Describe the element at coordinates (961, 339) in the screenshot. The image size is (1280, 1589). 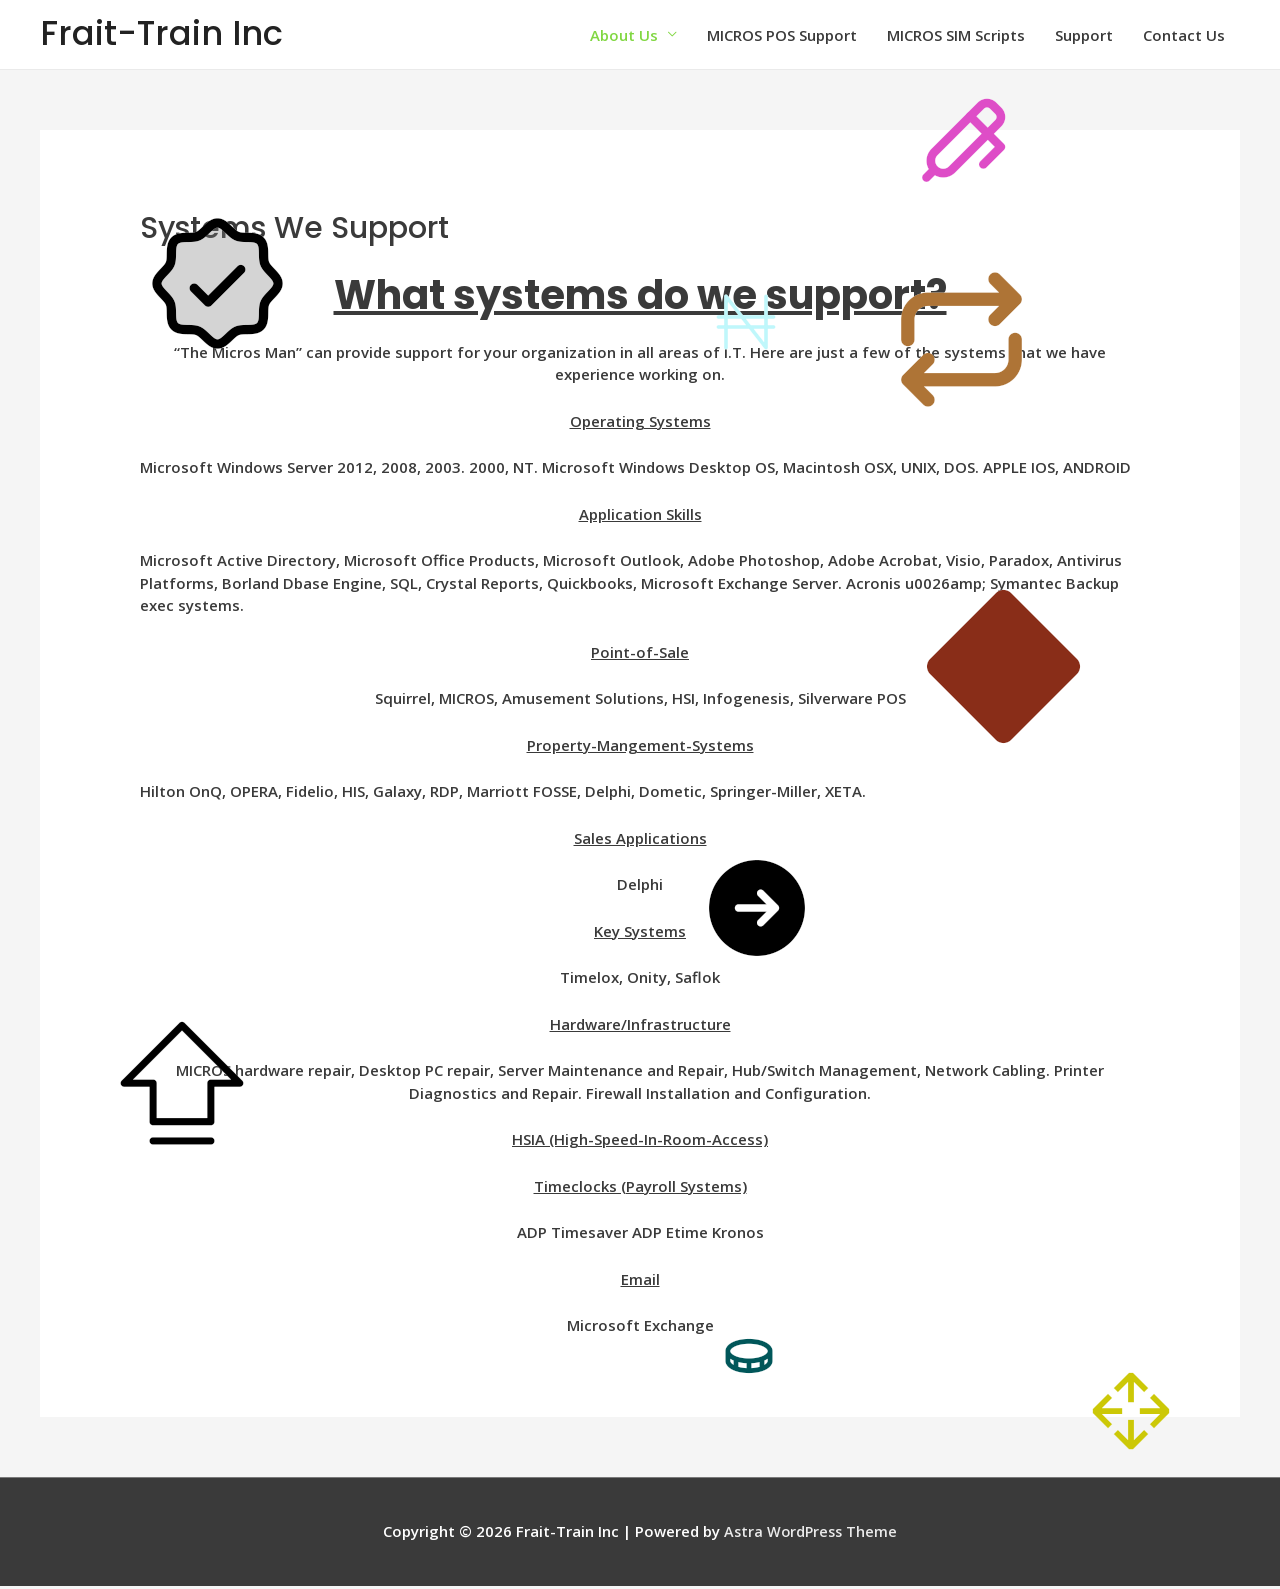
I see `enable repeat mode for playback` at that location.